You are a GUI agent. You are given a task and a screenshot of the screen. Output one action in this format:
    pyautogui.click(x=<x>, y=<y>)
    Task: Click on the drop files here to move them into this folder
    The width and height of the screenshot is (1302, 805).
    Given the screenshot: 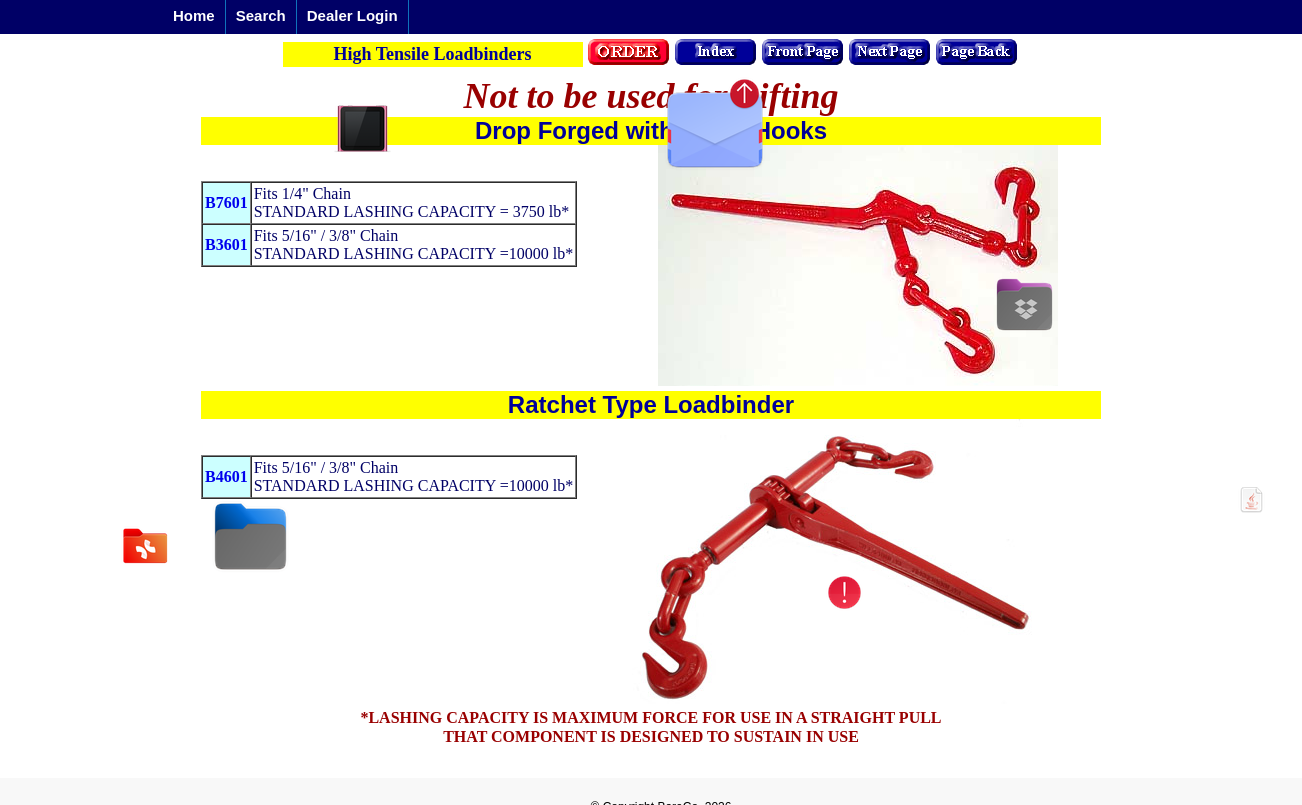 What is the action you would take?
    pyautogui.click(x=250, y=536)
    